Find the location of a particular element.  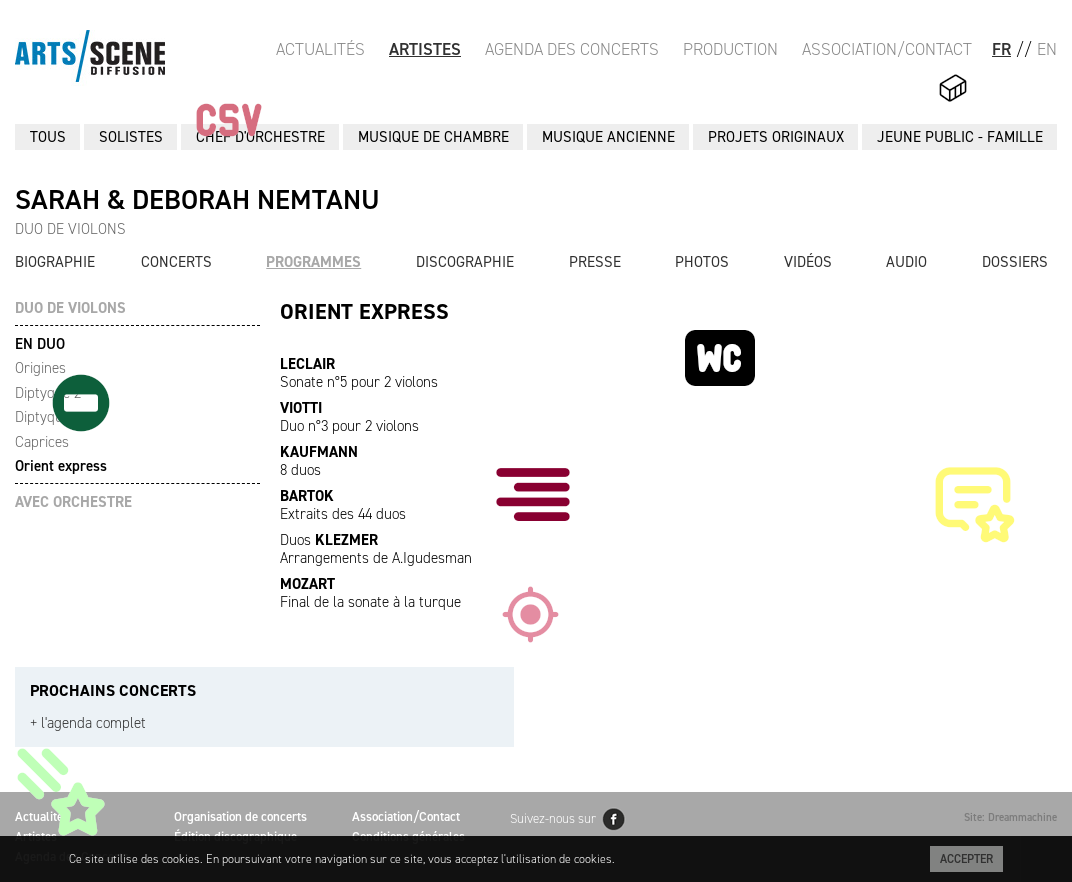

view container or package details is located at coordinates (953, 88).